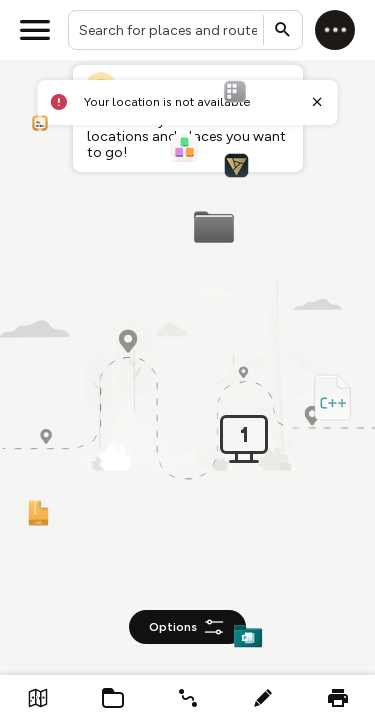 The height and width of the screenshot is (720, 375). I want to click on an lrzip compressed archive file, so click(38, 513).